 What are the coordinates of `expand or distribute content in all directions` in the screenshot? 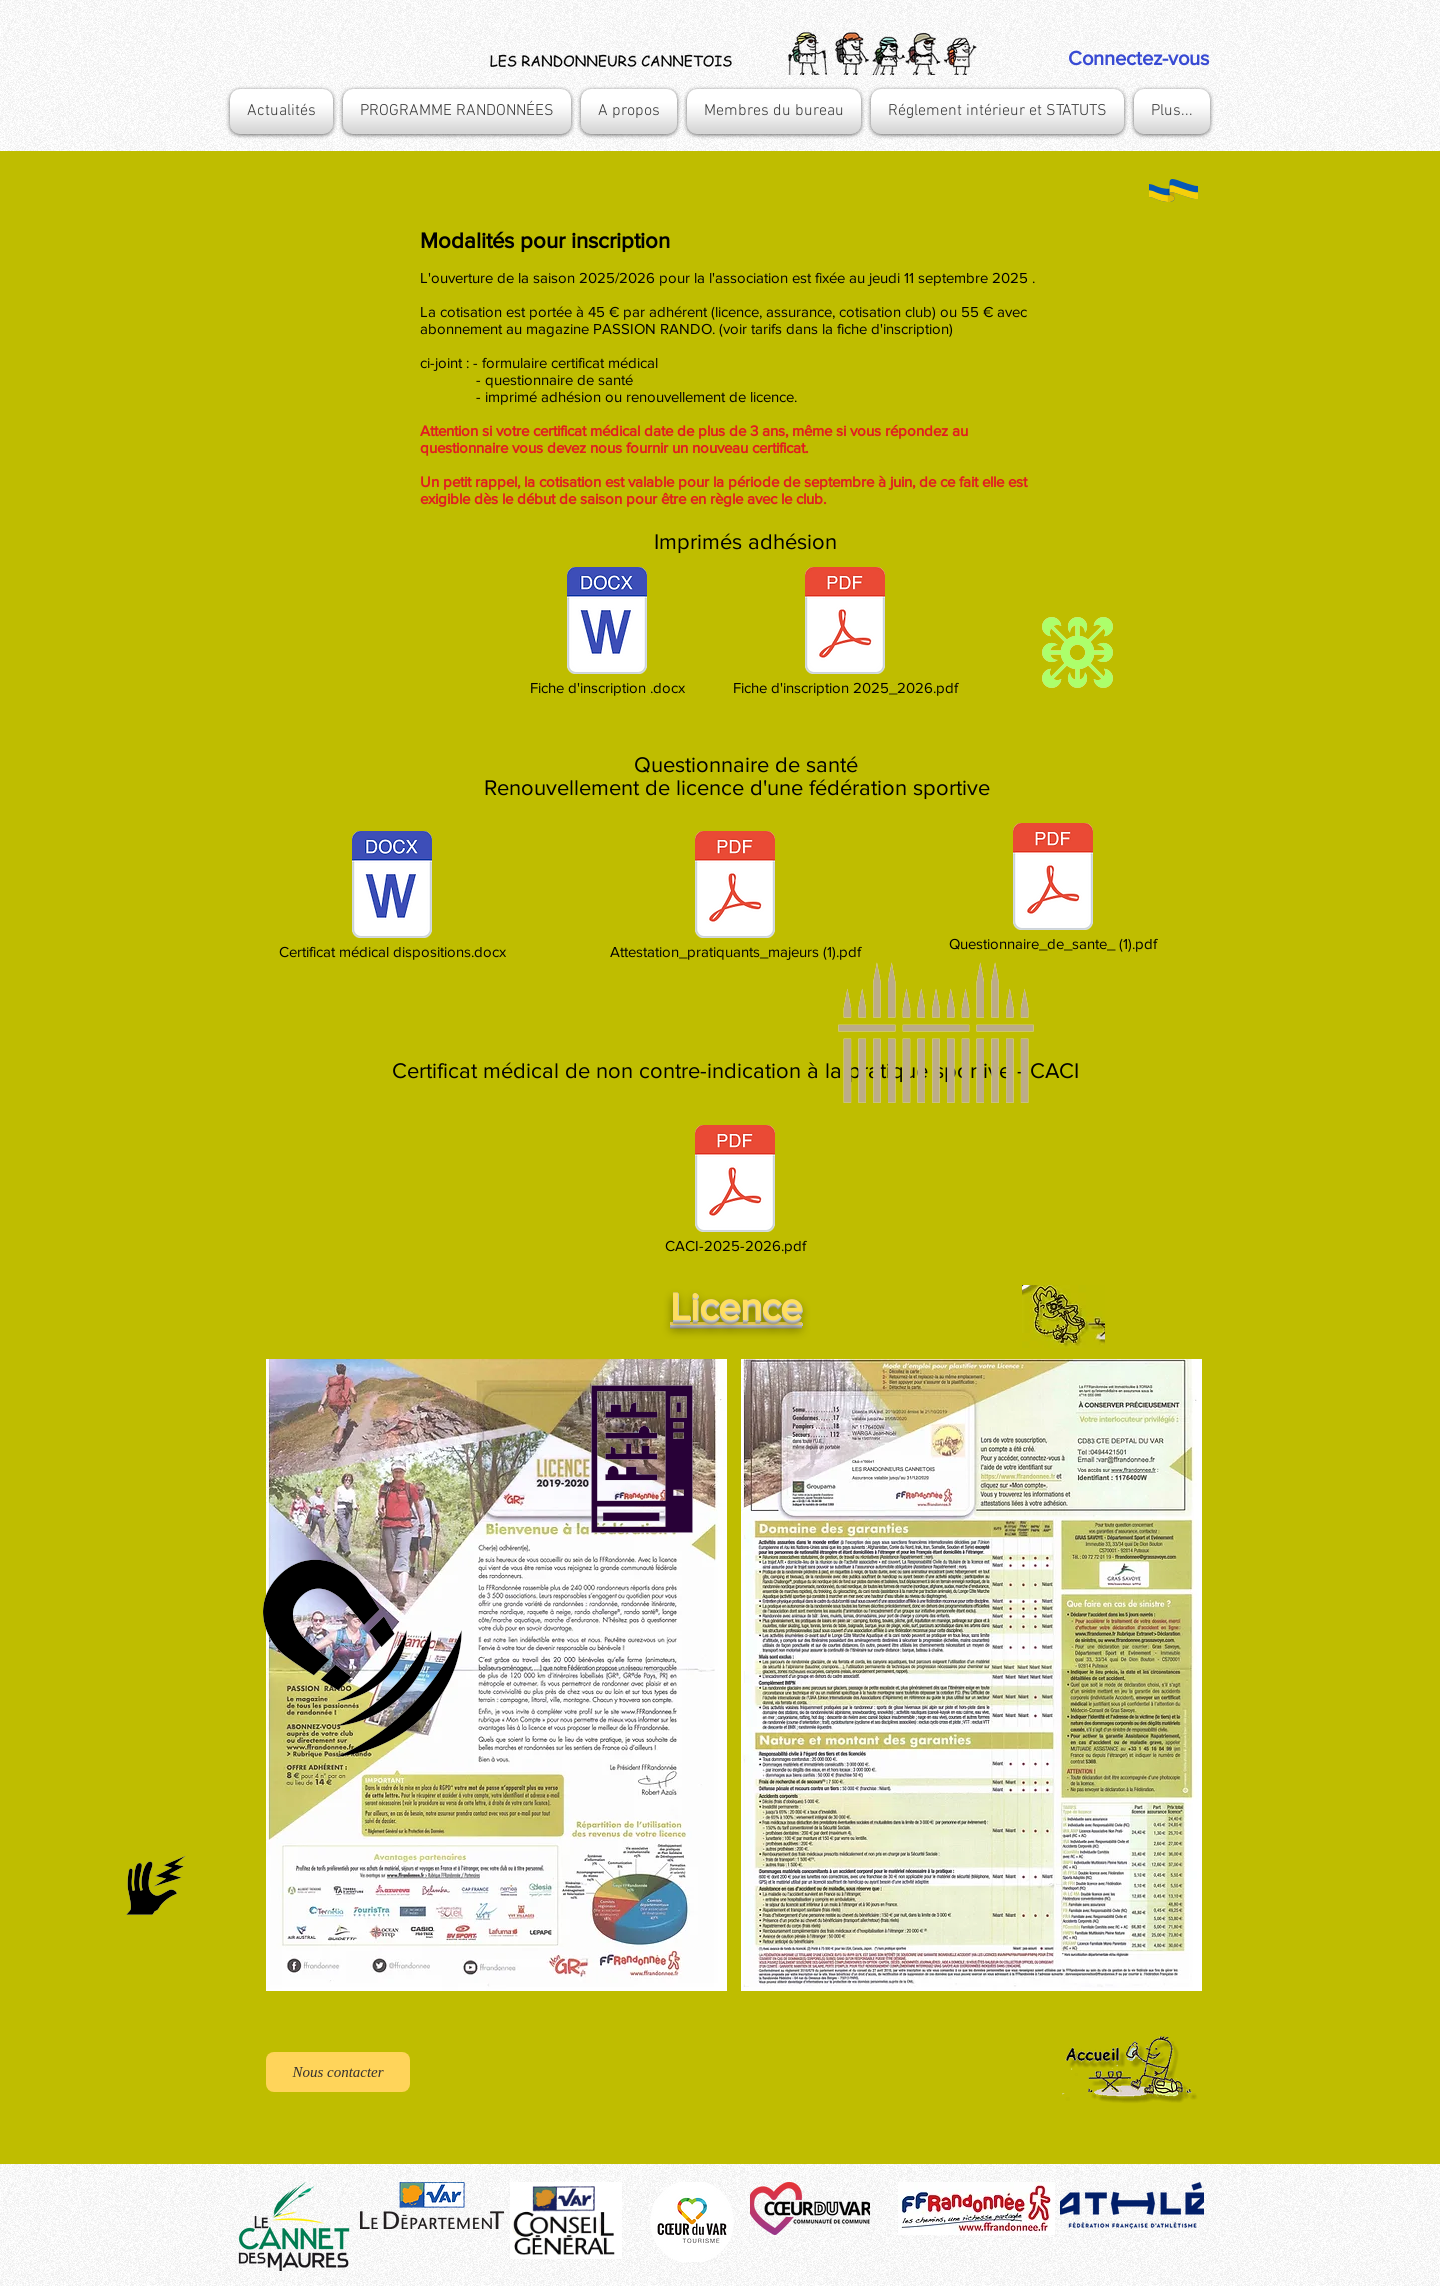 It's located at (1077, 652).